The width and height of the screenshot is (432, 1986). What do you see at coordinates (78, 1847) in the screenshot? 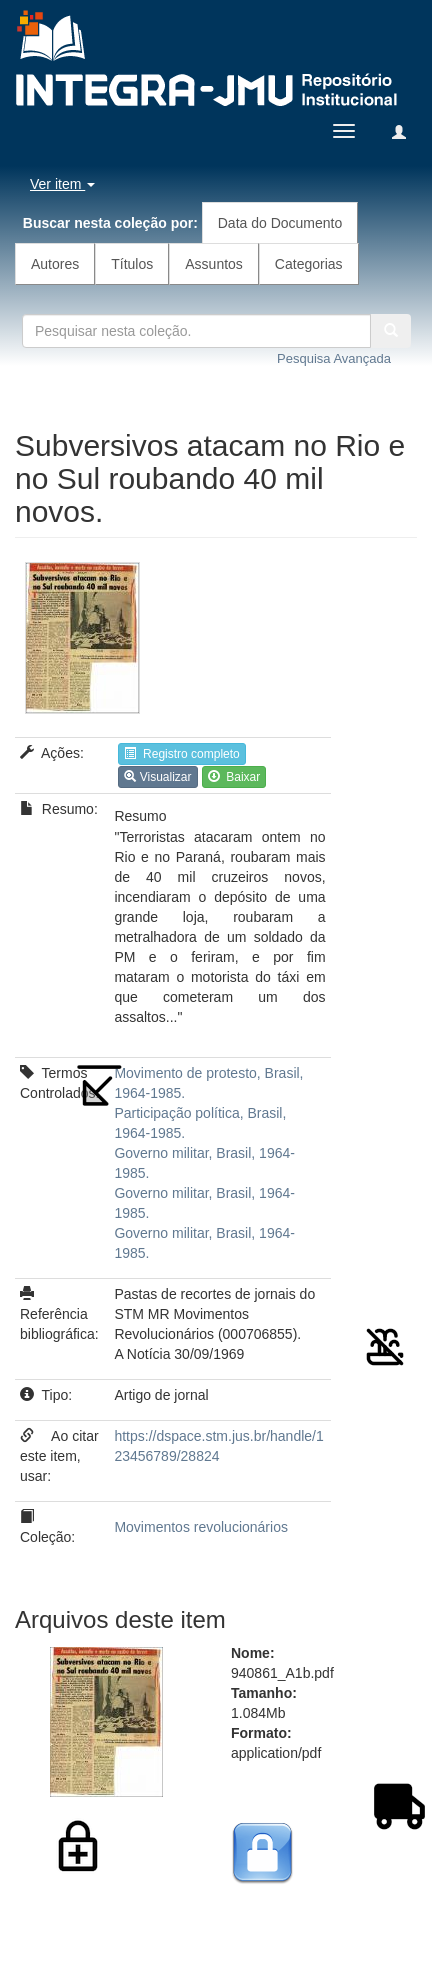
I see `enable enhanced encryption for added security` at bounding box center [78, 1847].